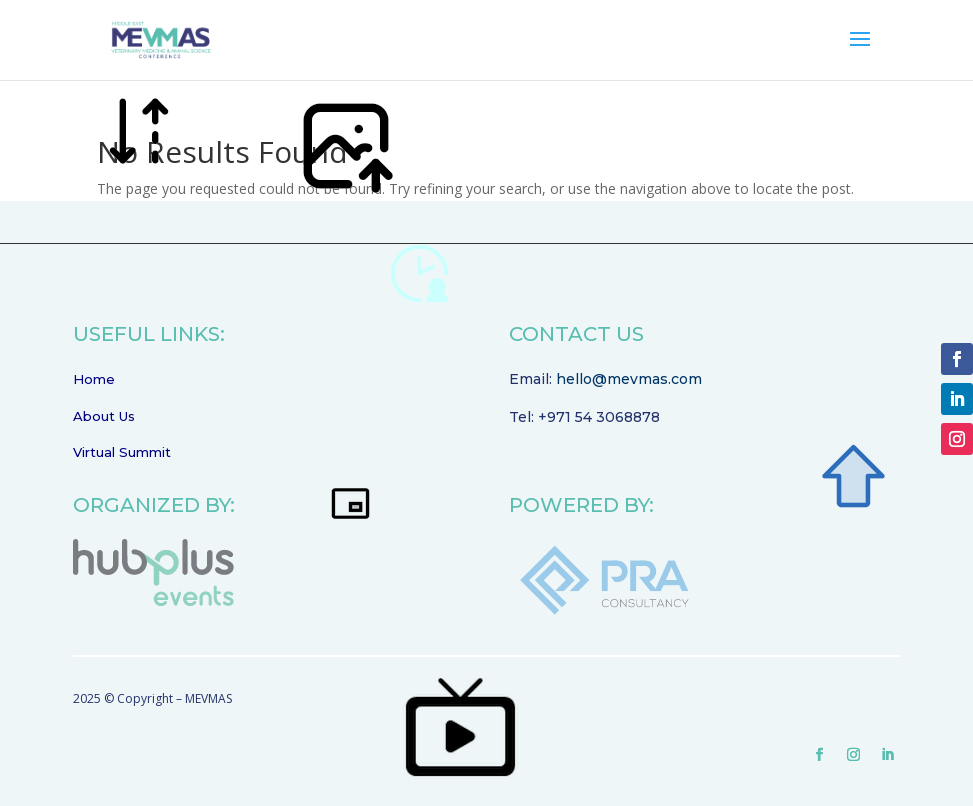  I want to click on watch live TV or streaming content, so click(460, 726).